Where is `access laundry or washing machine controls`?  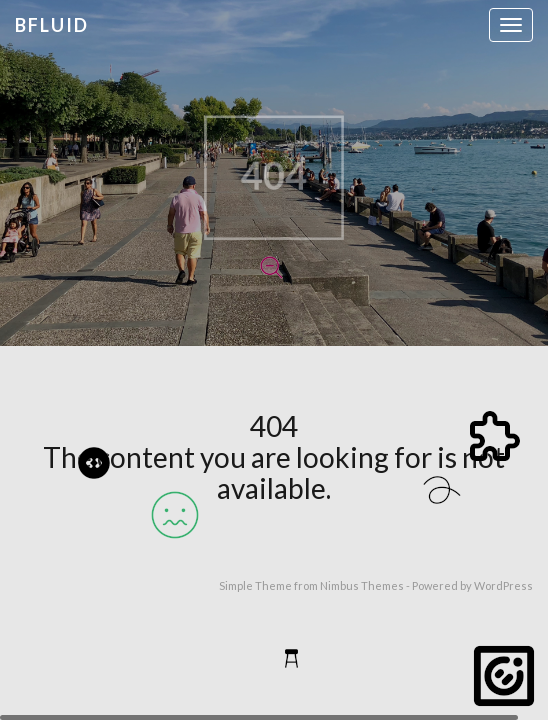
access laundry or washing machine controls is located at coordinates (504, 676).